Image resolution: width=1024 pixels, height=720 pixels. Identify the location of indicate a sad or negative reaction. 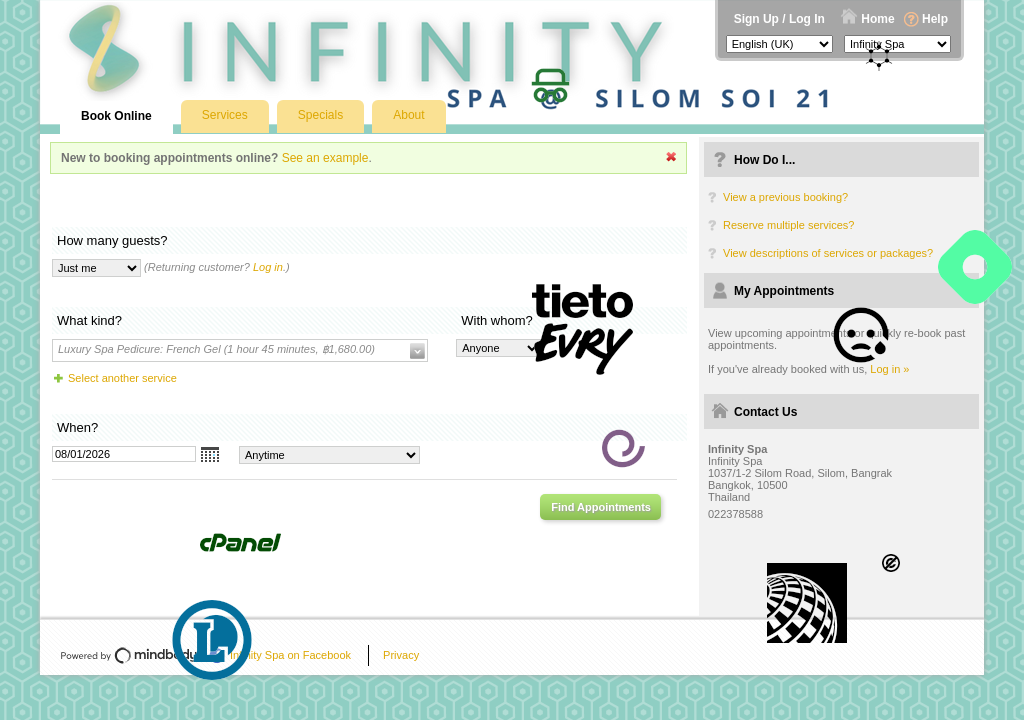
(861, 335).